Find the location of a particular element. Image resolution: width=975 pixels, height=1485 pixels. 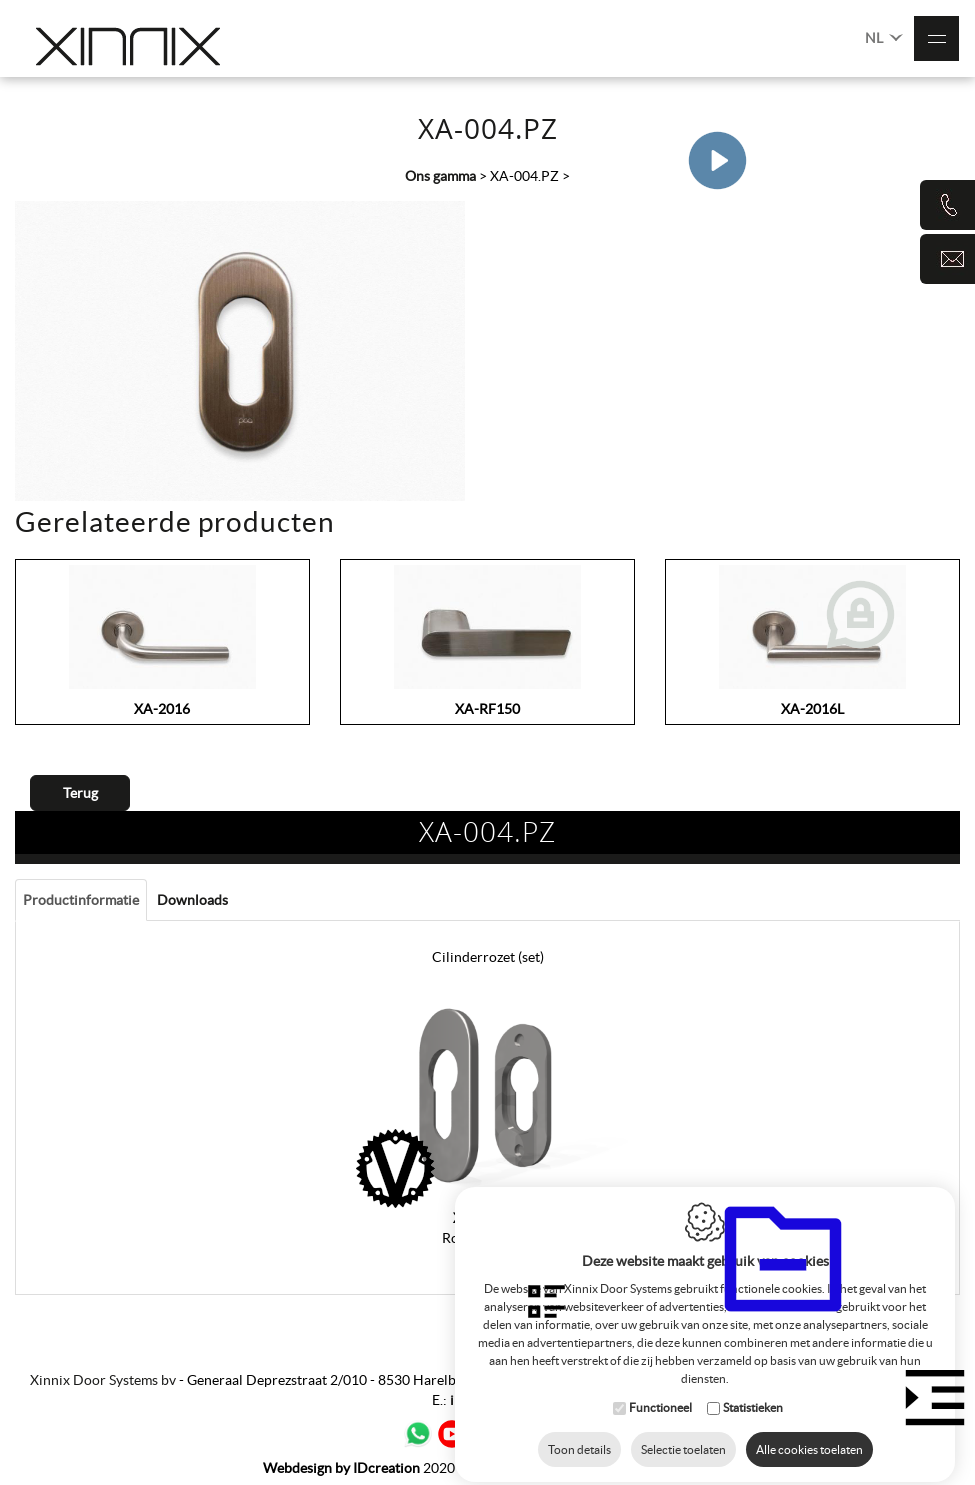

increase text indentation is located at coordinates (935, 1396).